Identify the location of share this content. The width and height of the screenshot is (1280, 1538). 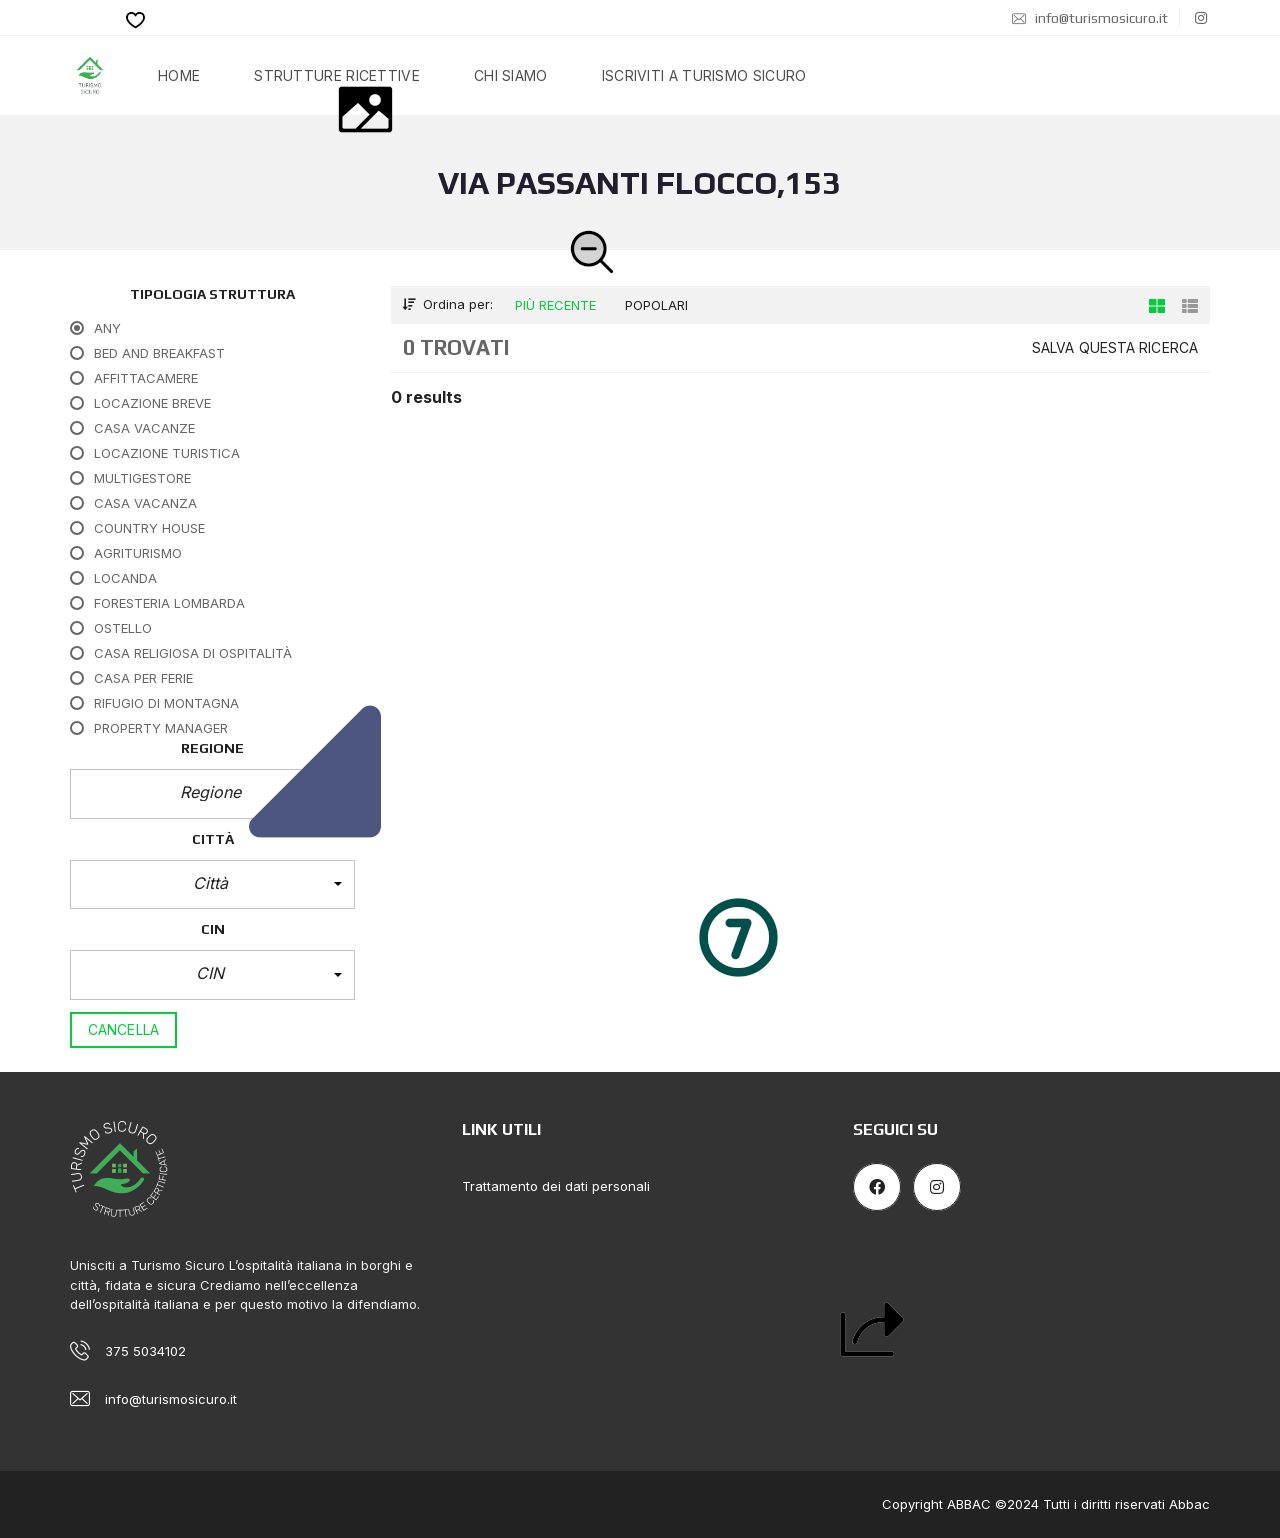
(872, 1327).